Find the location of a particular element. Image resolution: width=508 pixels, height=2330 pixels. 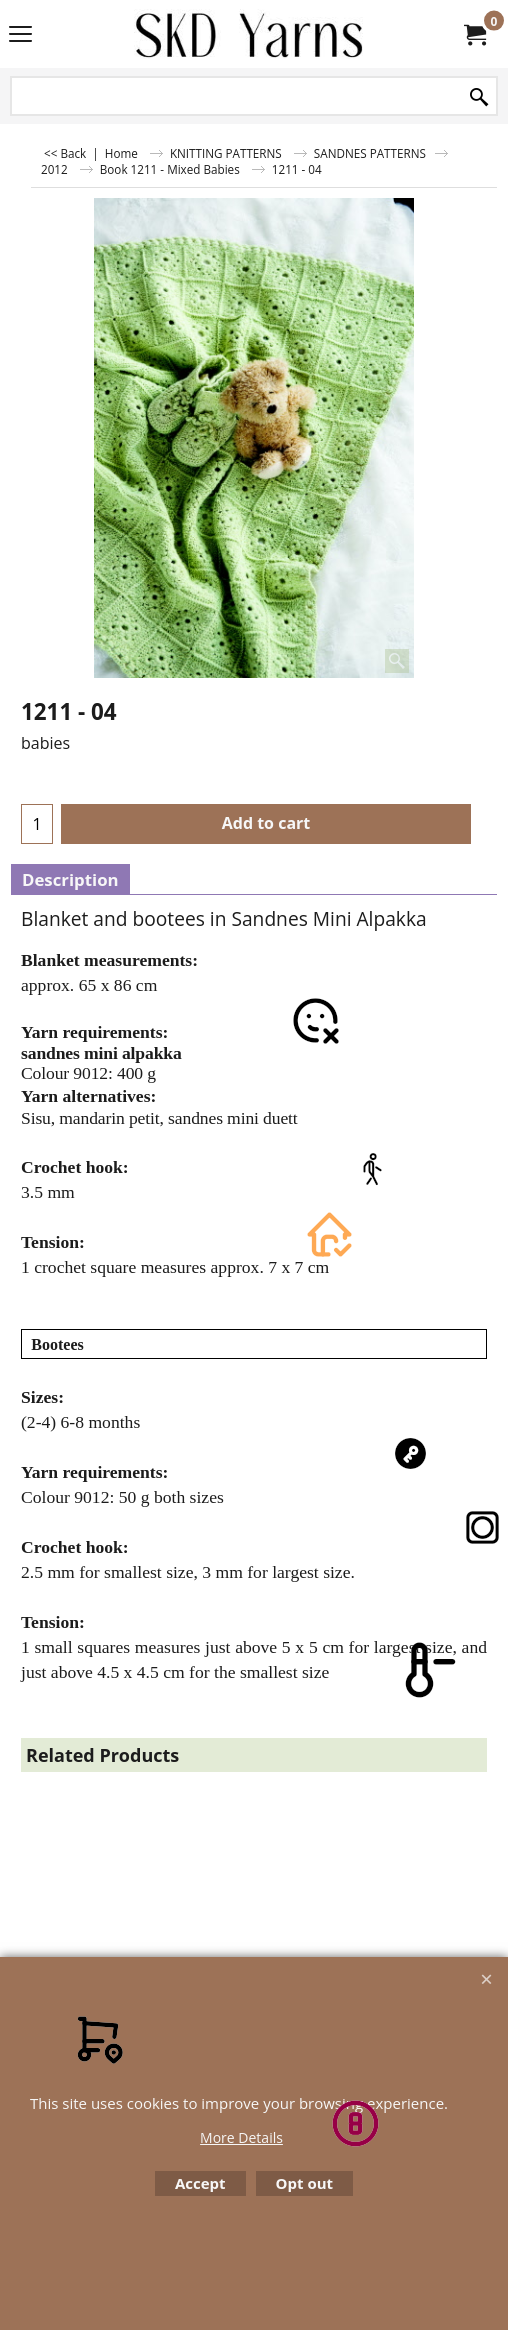

home address verified or confirmed is located at coordinates (329, 1234).